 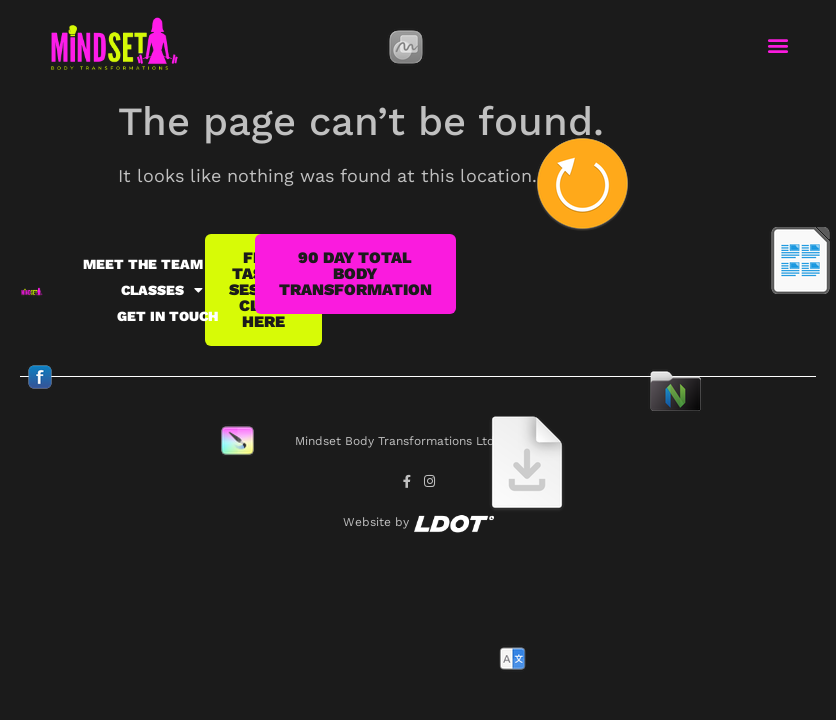 I want to click on restart the system, so click(x=582, y=183).